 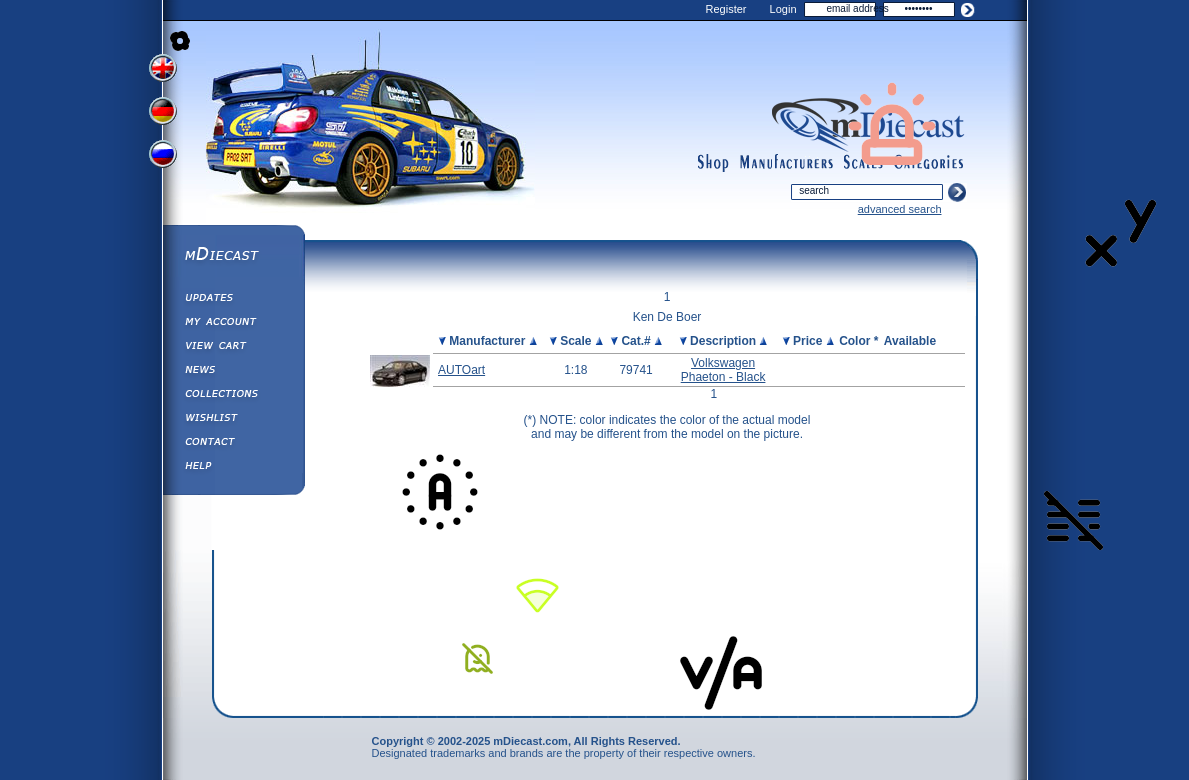 What do you see at coordinates (440, 492) in the screenshot?
I see `indicates a draft or pending item labeled "A"` at bounding box center [440, 492].